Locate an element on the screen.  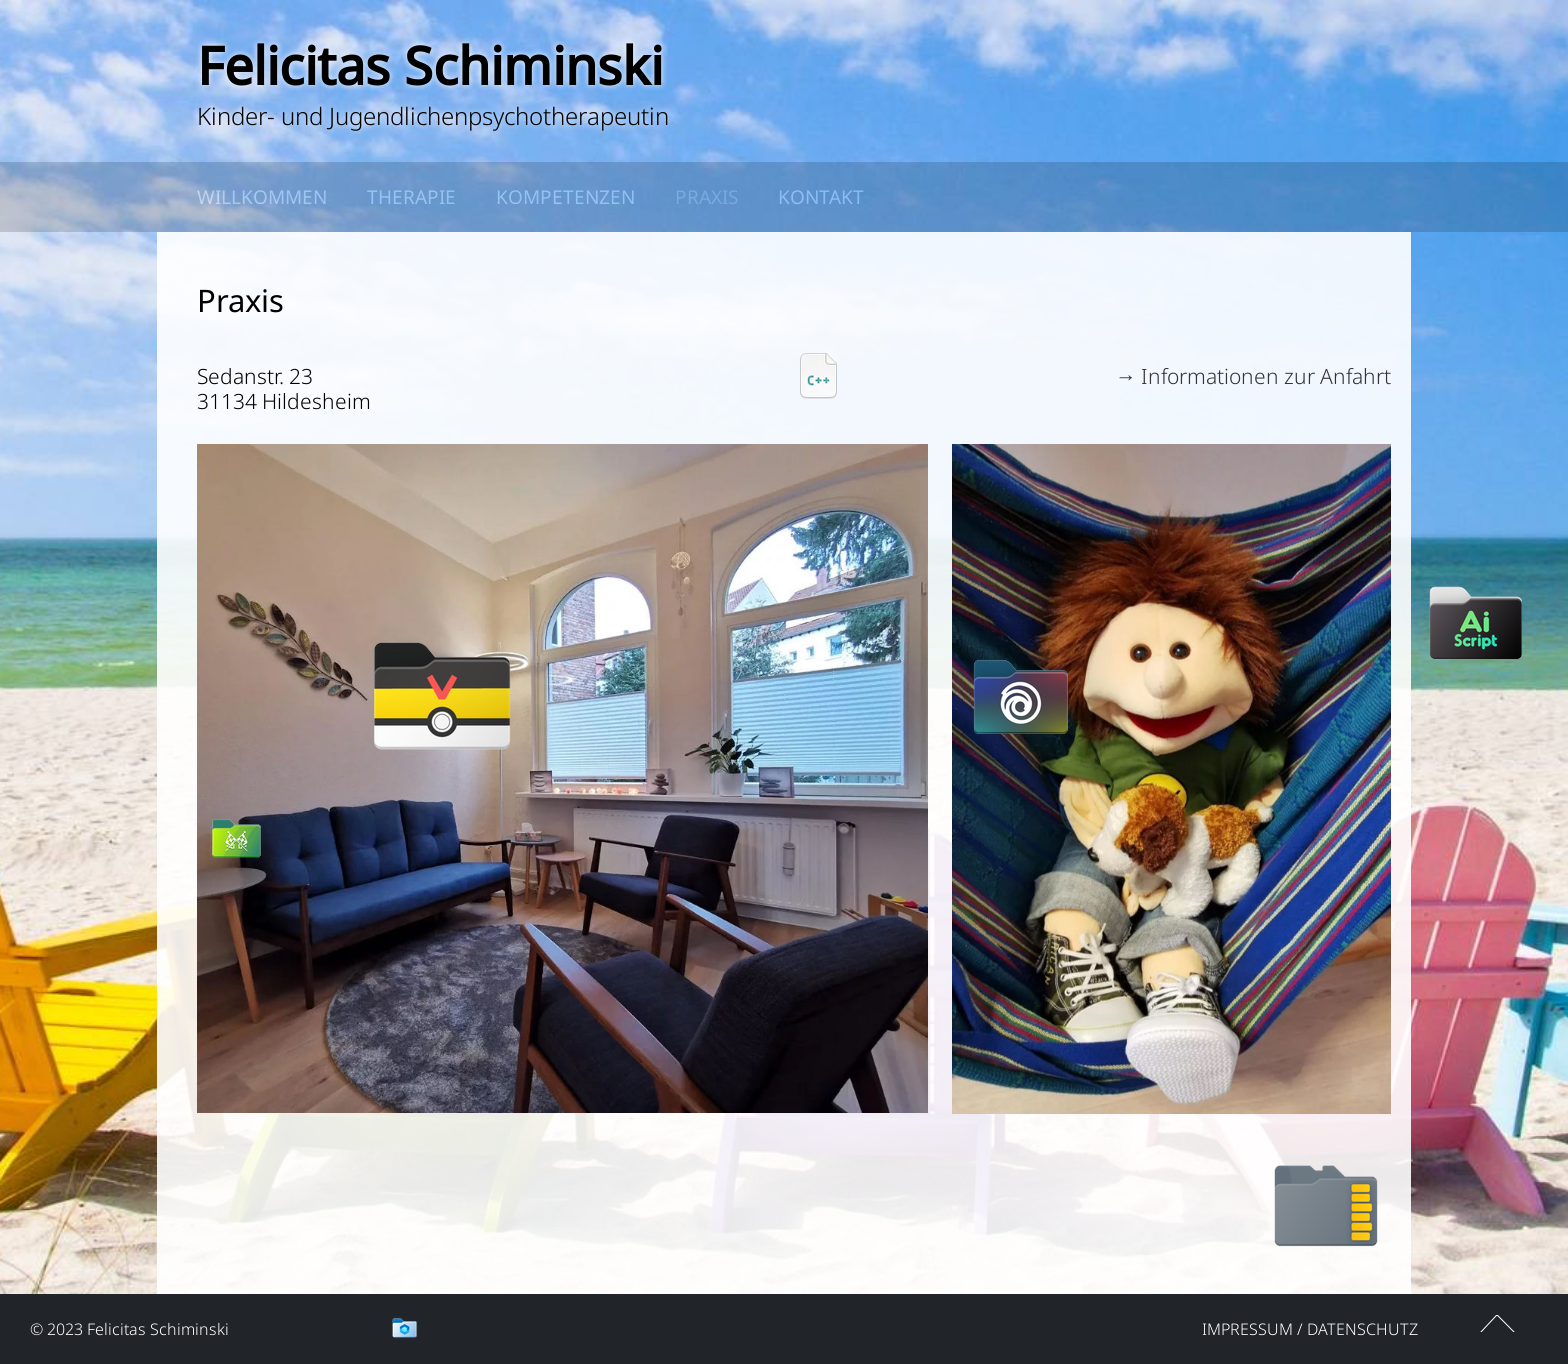
a c++ source code file is located at coordinates (818, 375).